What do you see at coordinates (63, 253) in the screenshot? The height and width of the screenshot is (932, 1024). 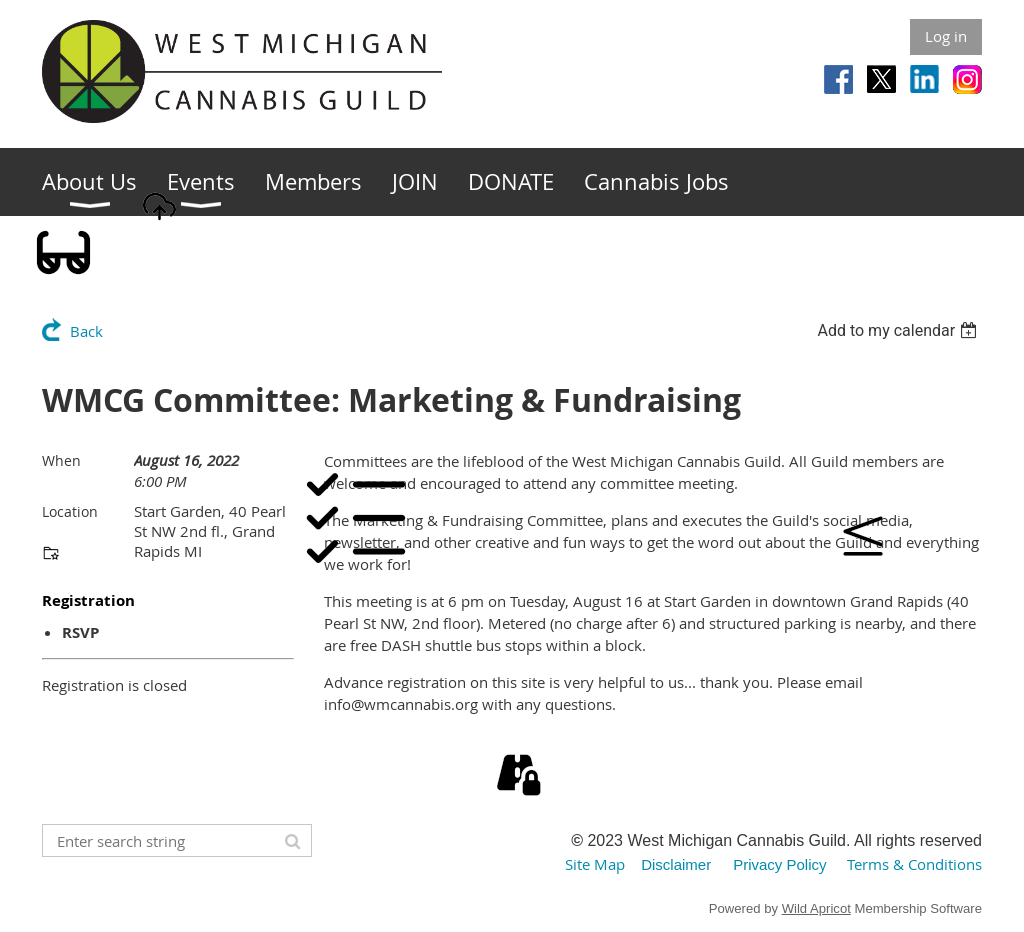 I see `toggle cool or casual display mode` at bounding box center [63, 253].